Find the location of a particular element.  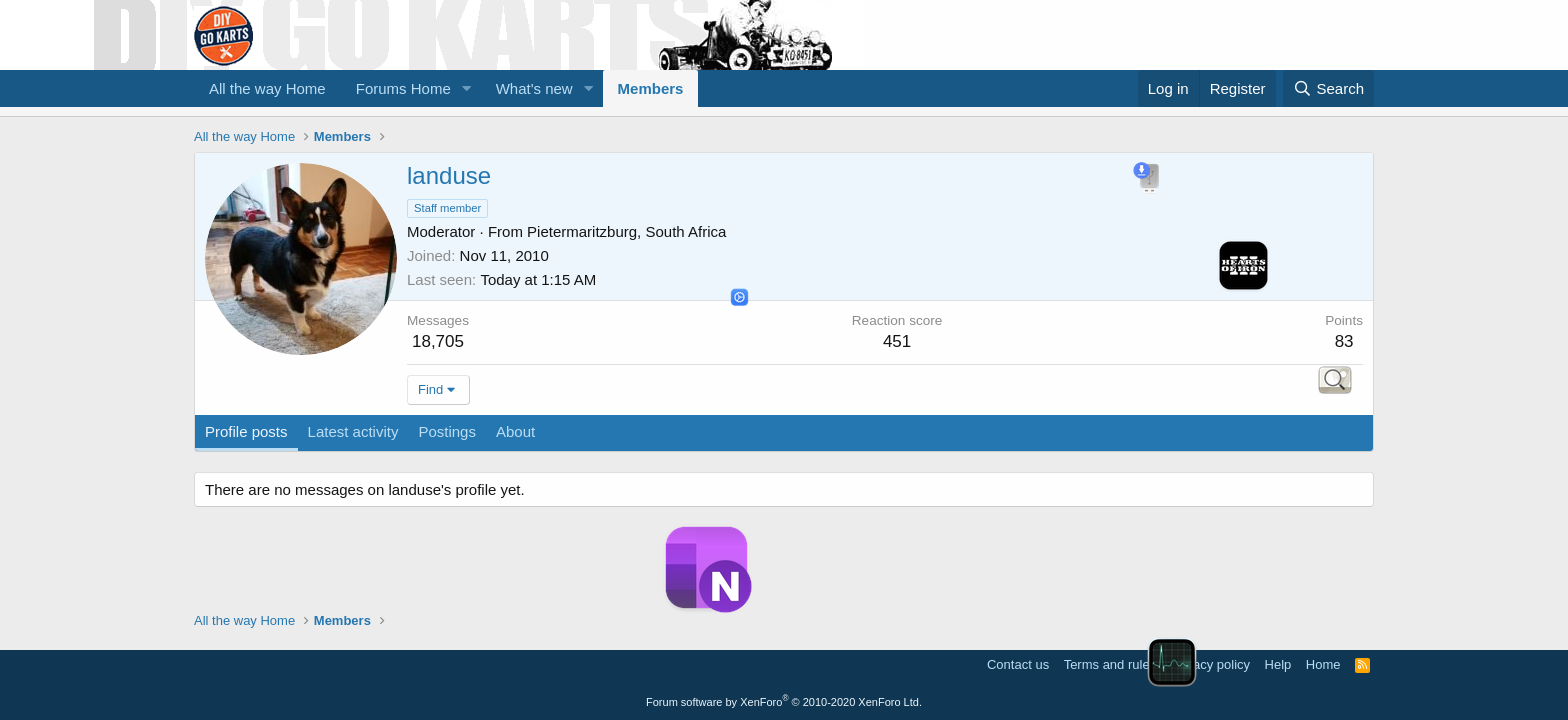

open Microsoft OneNote is located at coordinates (706, 567).